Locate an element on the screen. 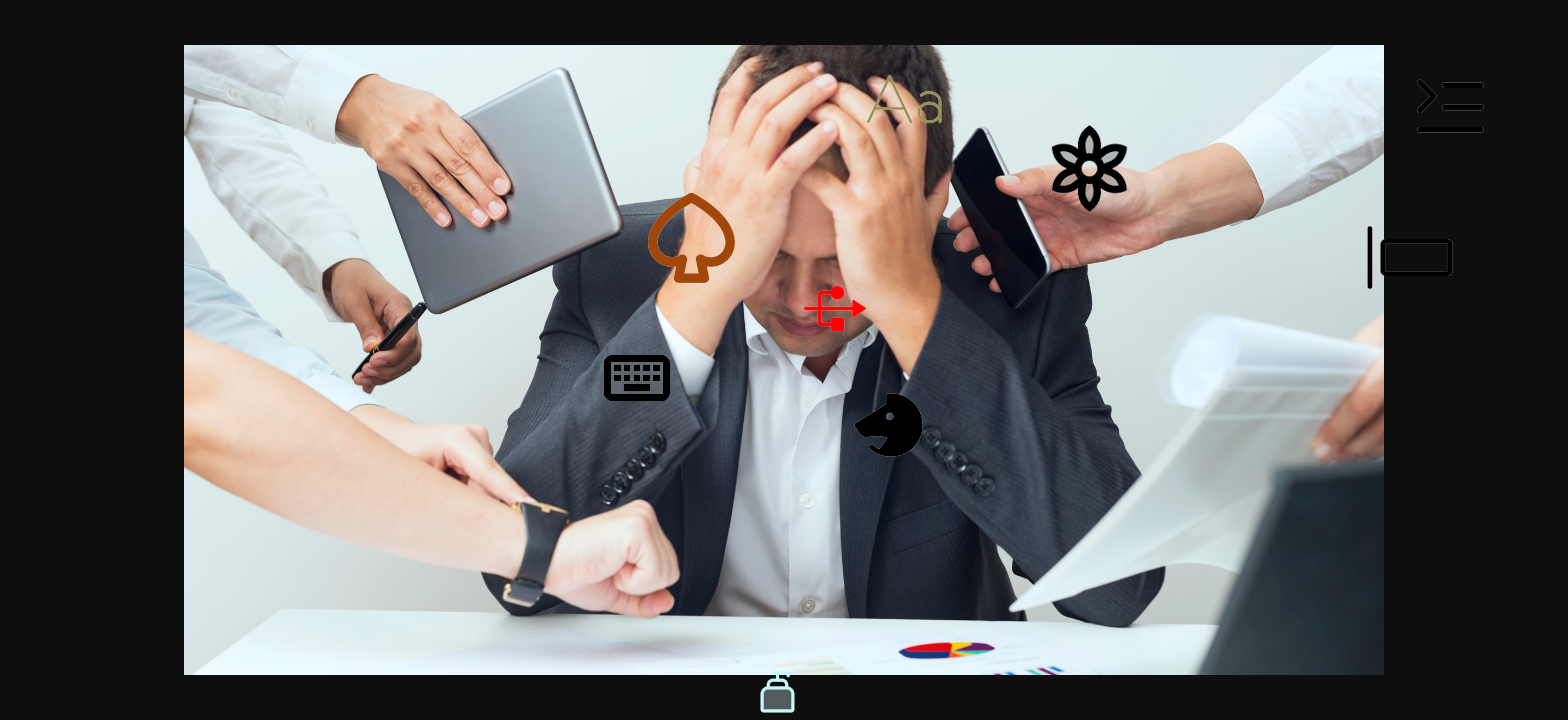 This screenshot has width=1568, height=720. adjust font or text size settings is located at coordinates (905, 100).